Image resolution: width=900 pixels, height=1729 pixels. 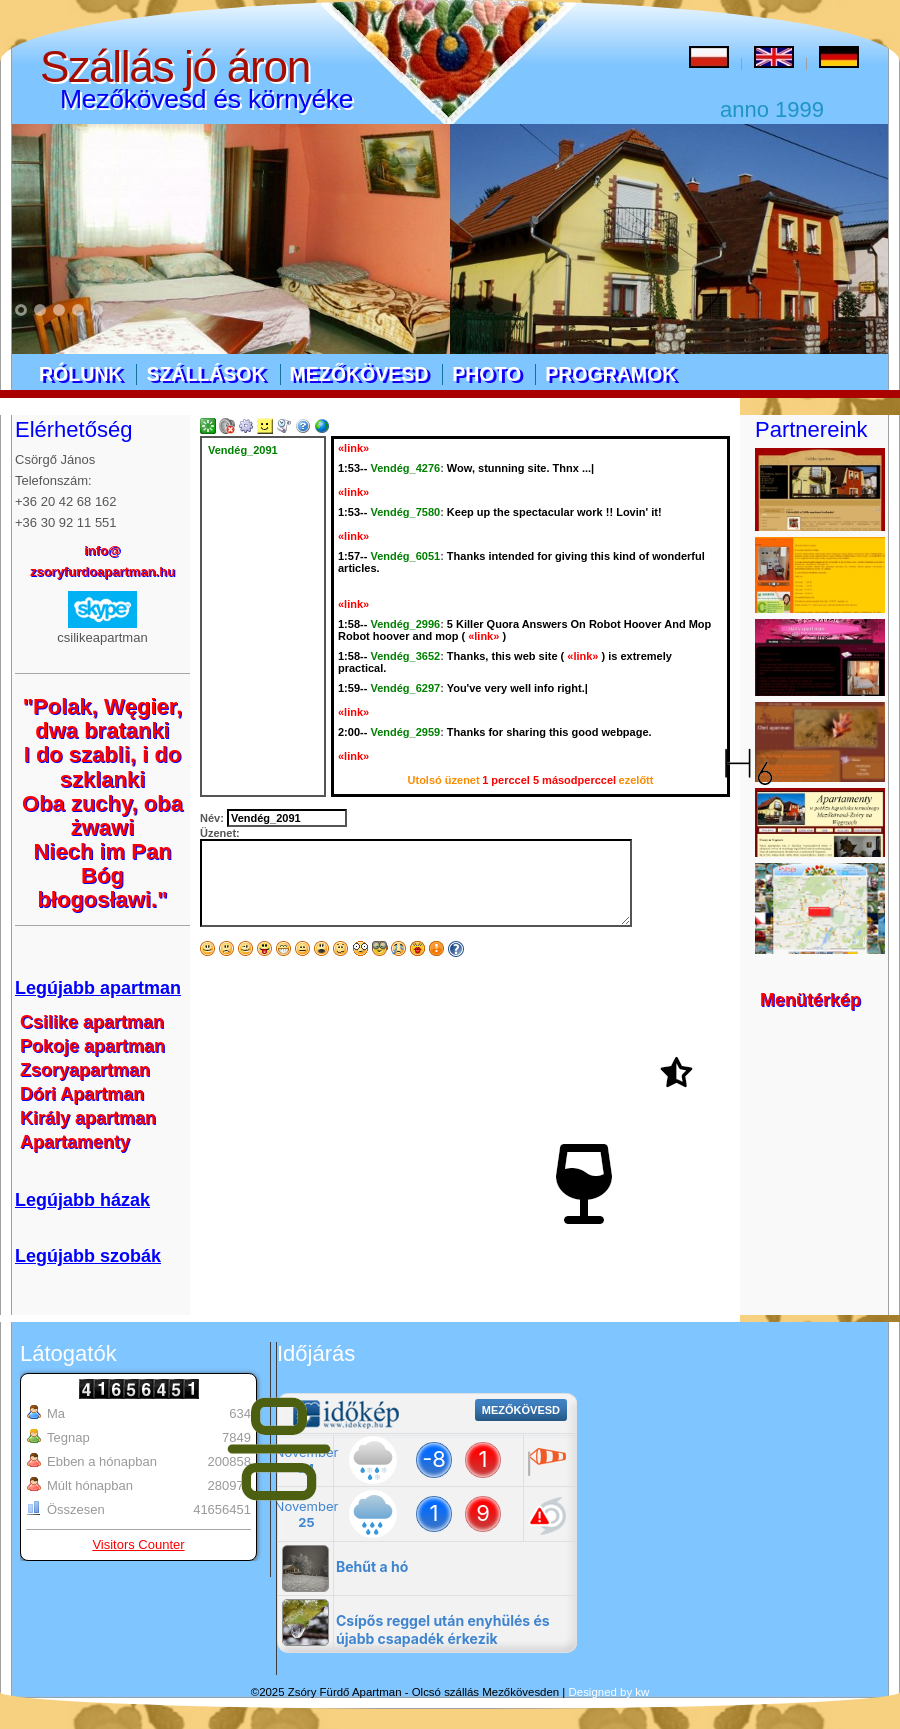 I want to click on indicates a full drink or beverage status, so click(x=584, y=1184).